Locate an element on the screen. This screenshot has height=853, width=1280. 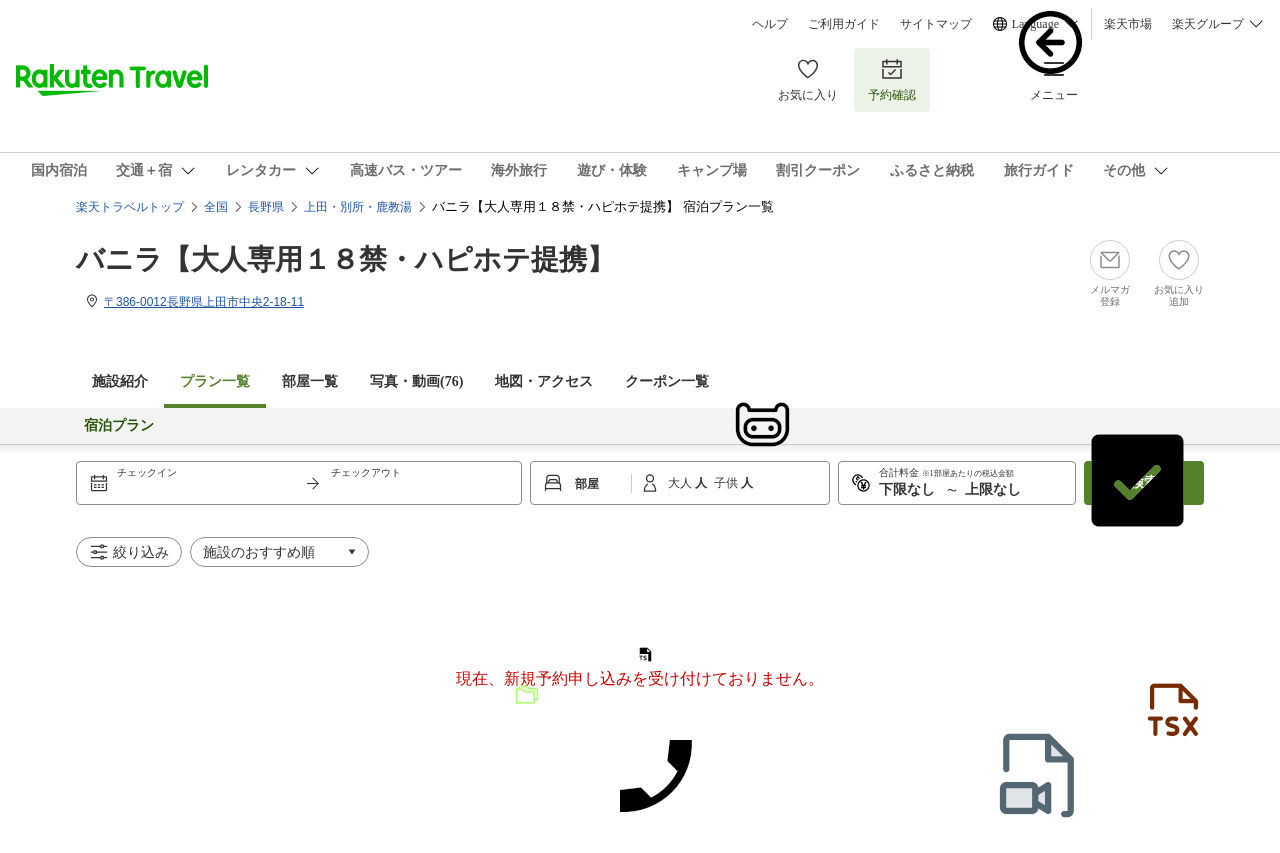
browse multiple folders or directories is located at coordinates (526, 694).